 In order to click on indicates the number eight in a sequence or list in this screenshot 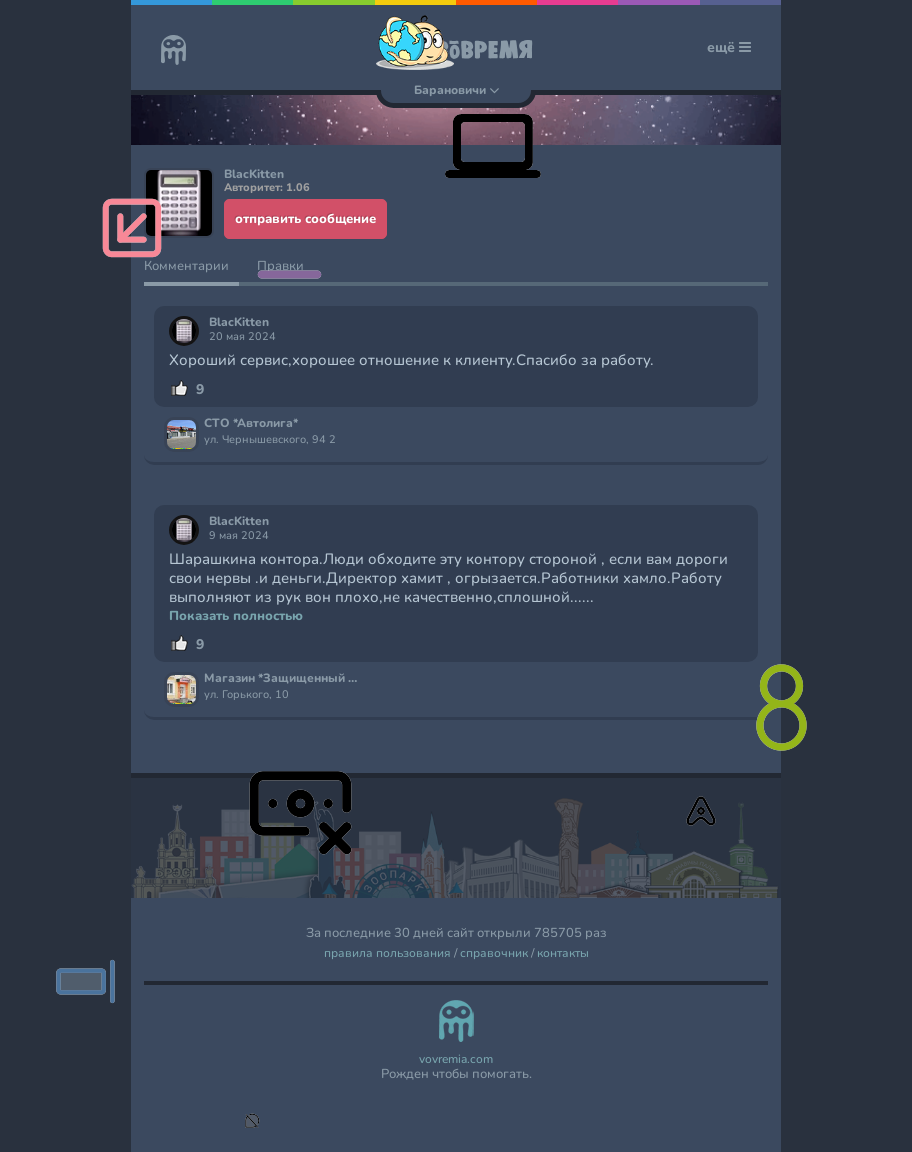, I will do `click(781, 707)`.